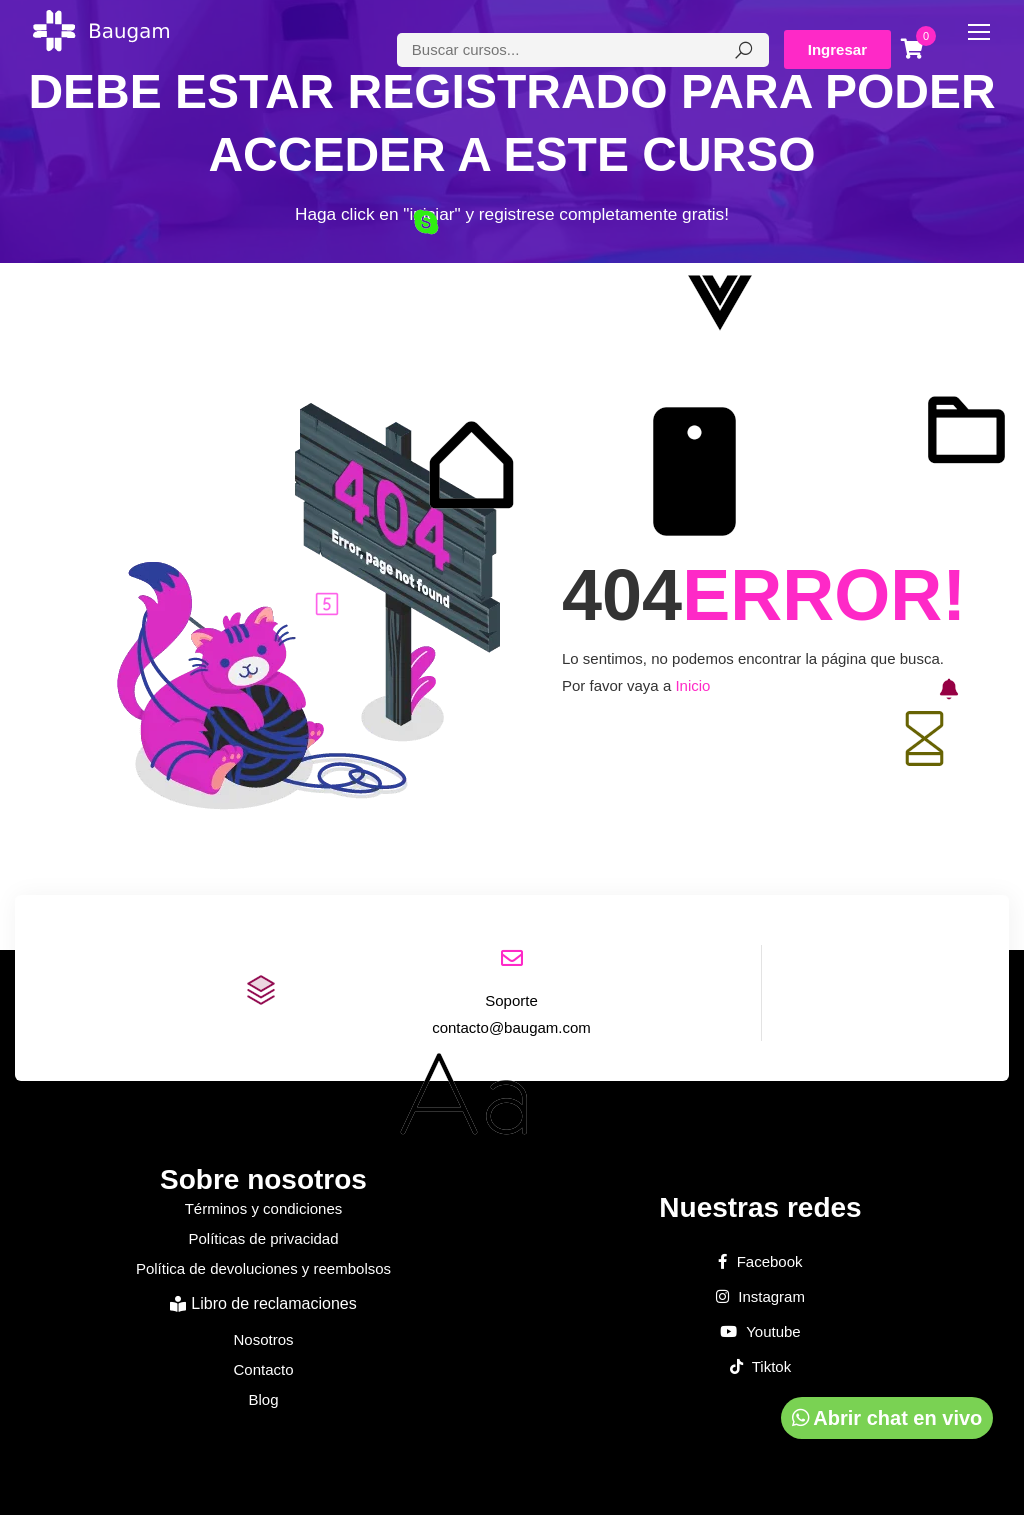 The image size is (1024, 1515). I want to click on view layers or stacked content, so click(261, 990).